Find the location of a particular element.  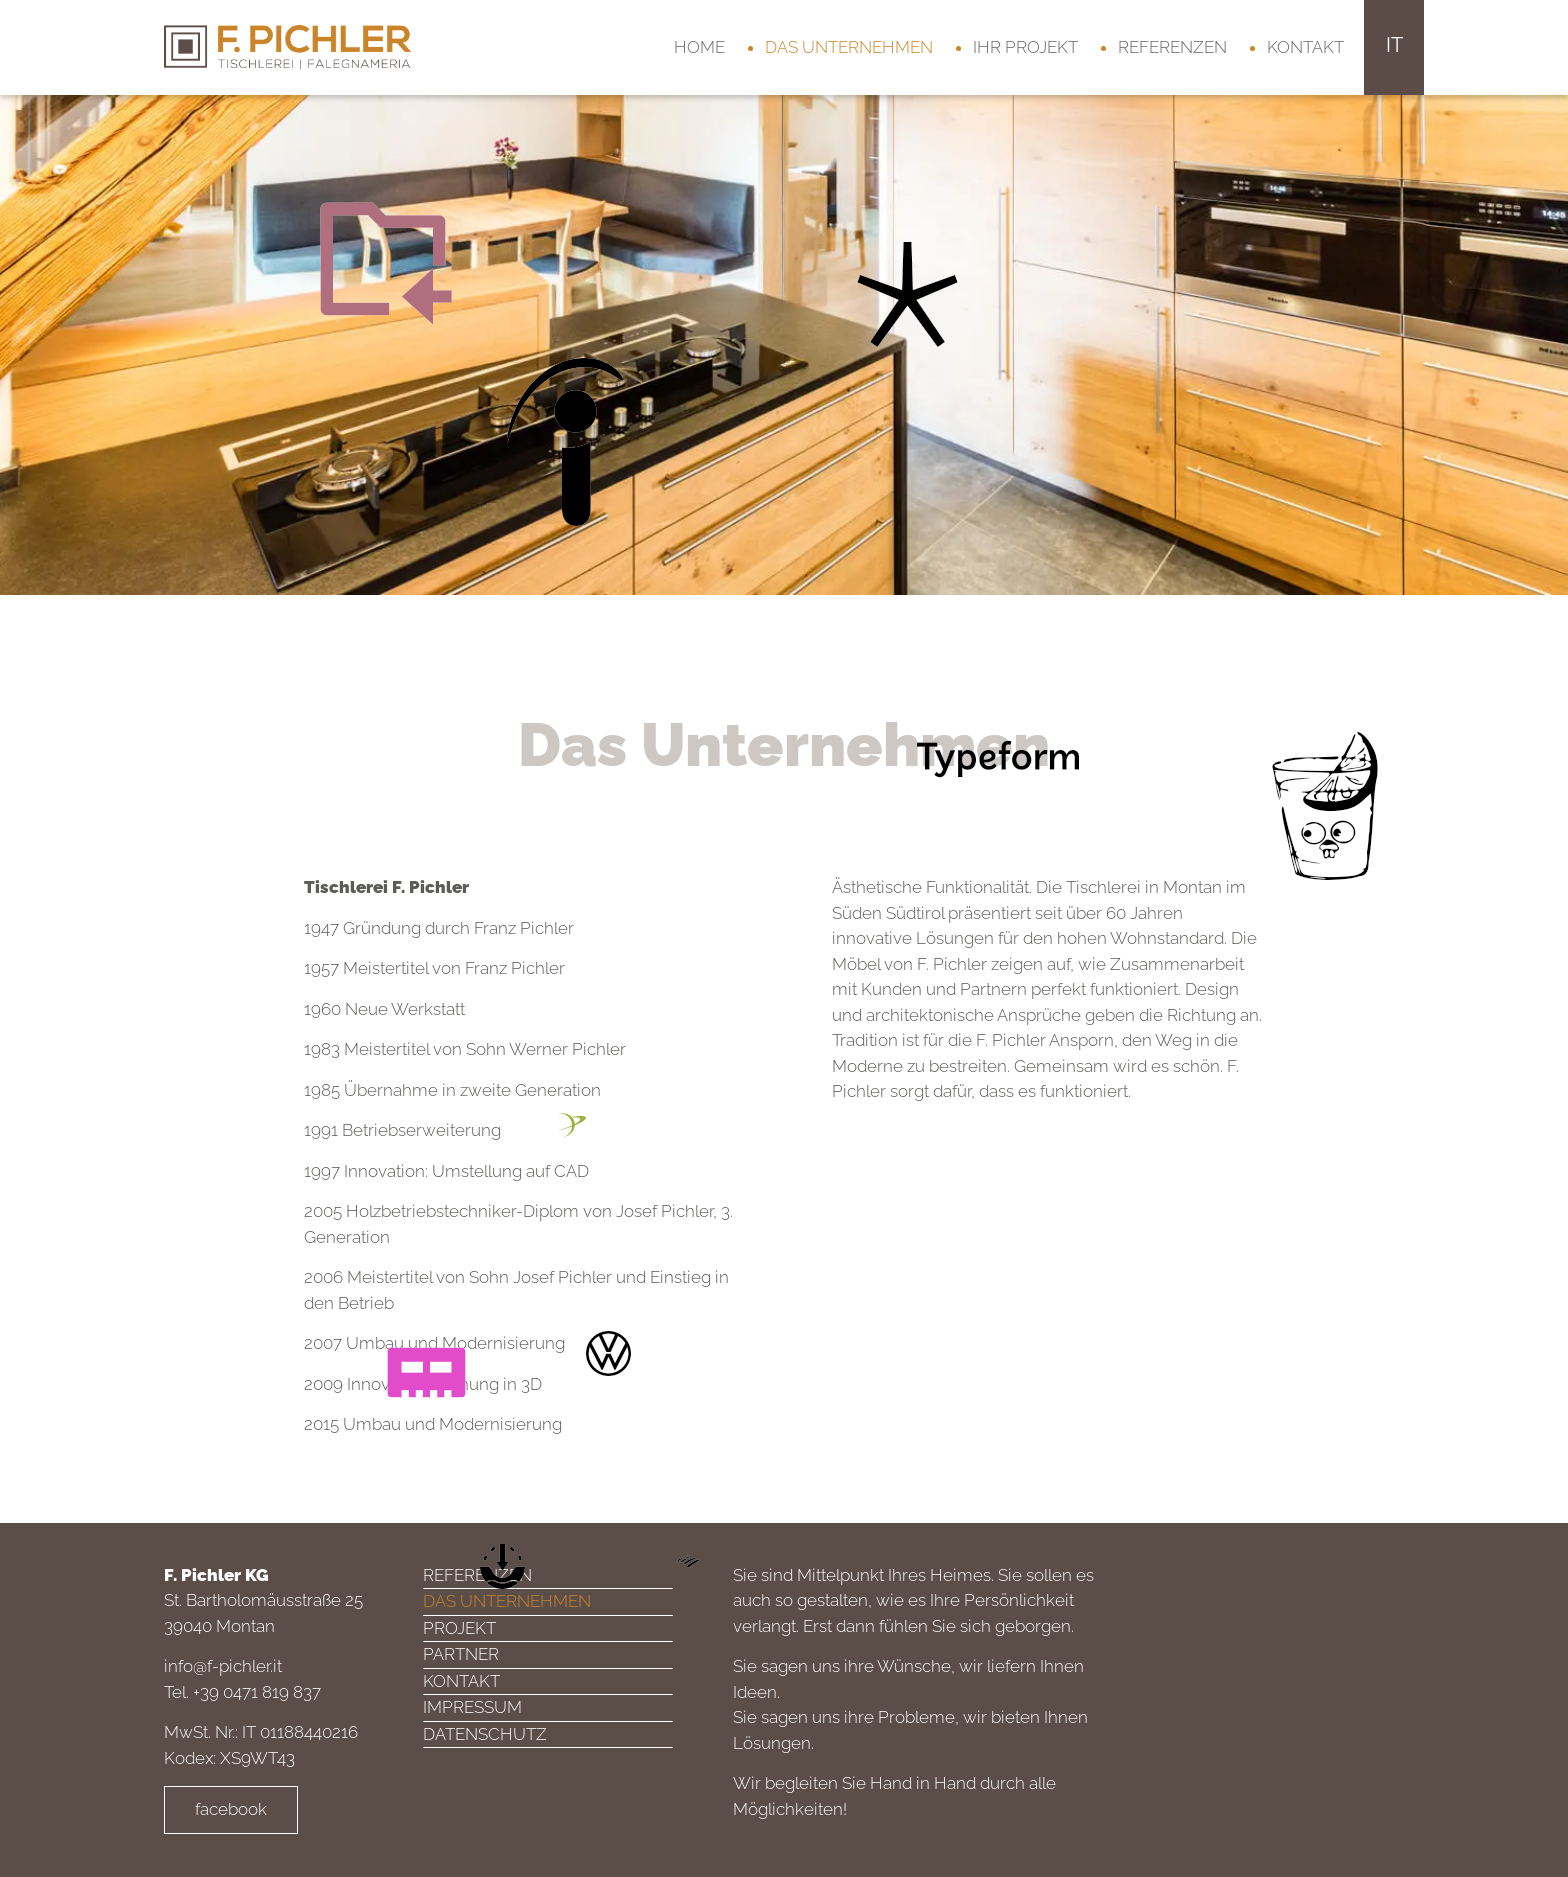

view received files or downloads is located at coordinates (383, 259).